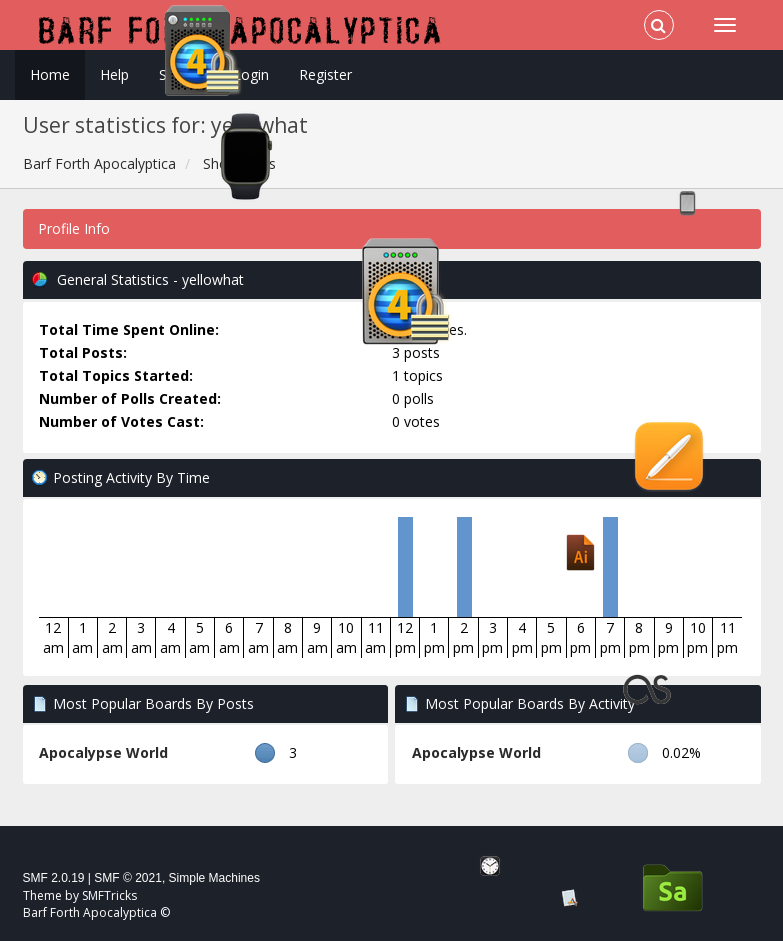 The width and height of the screenshot is (783, 941). I want to click on open the clock app, so click(490, 866).